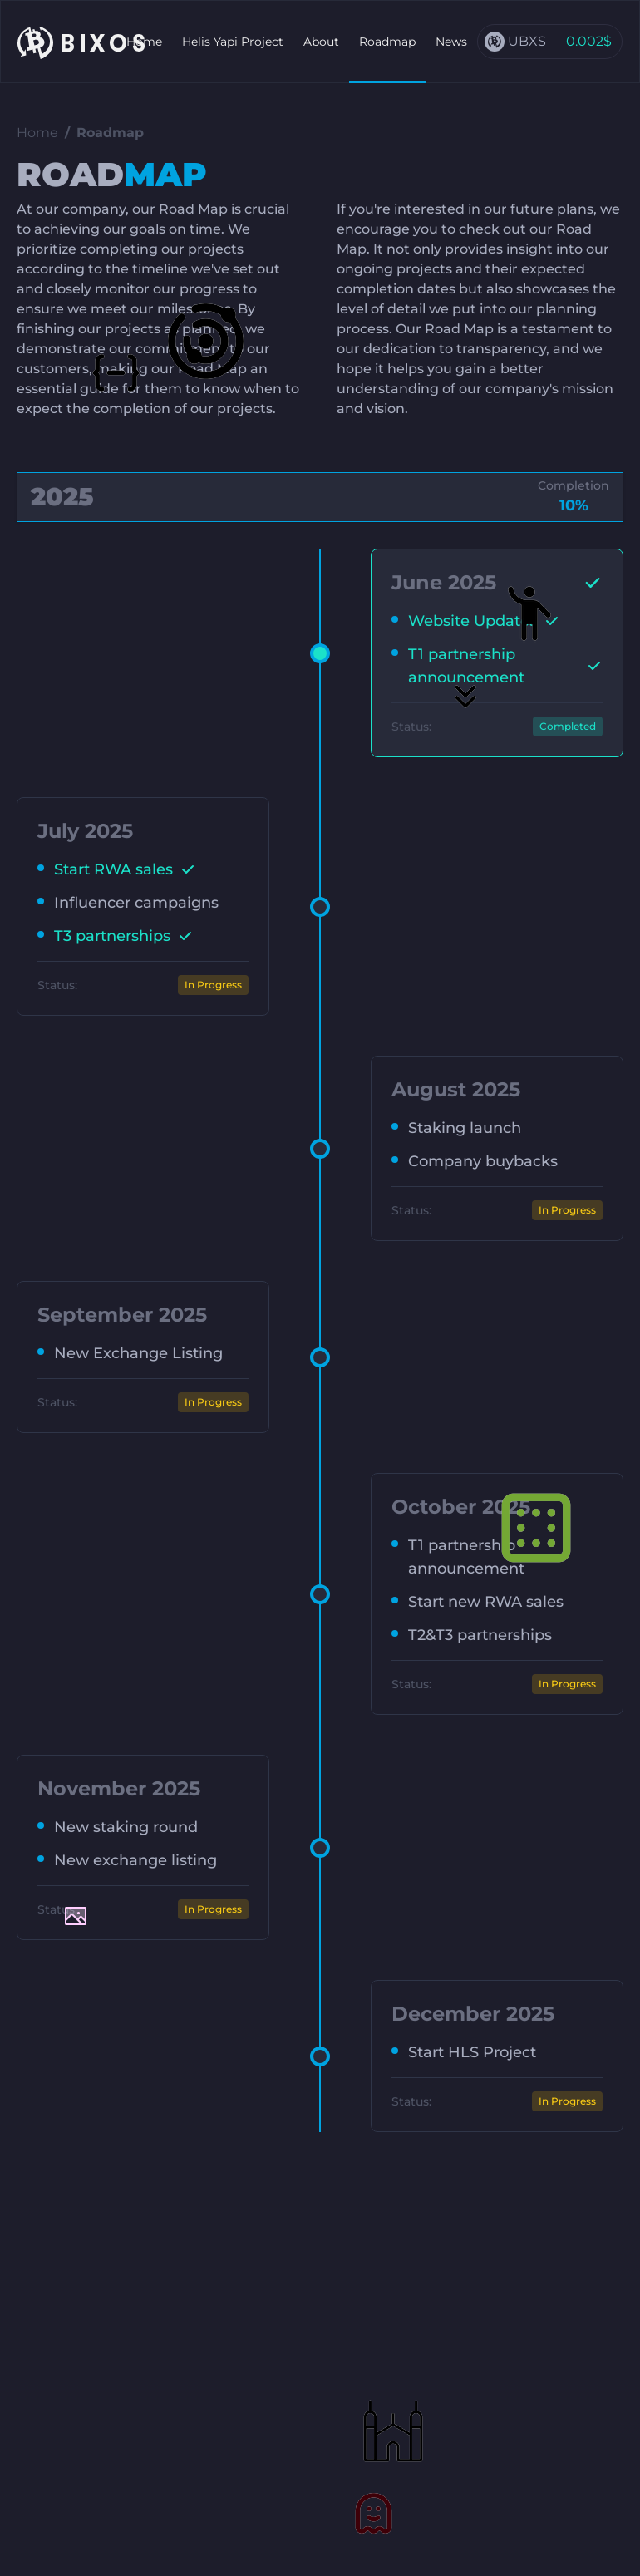 The image size is (640, 2576). What do you see at coordinates (393, 2432) in the screenshot?
I see `locate nearby synagogues` at bounding box center [393, 2432].